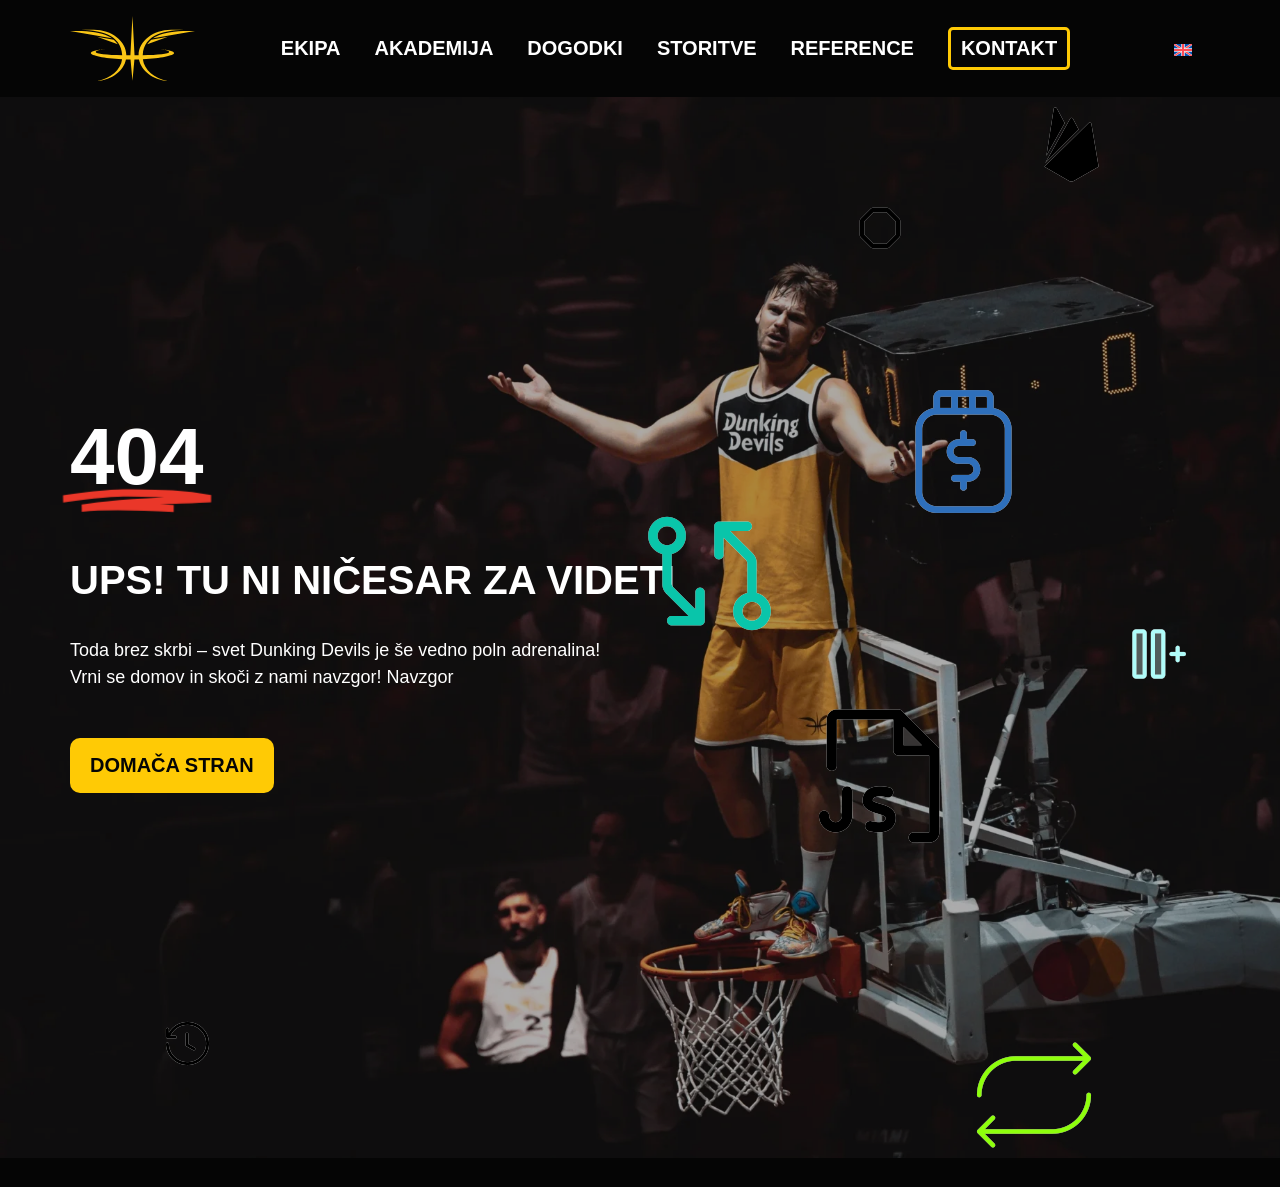 The width and height of the screenshot is (1280, 1187). What do you see at coordinates (880, 228) in the screenshot?
I see `stop or halt action indicator` at bounding box center [880, 228].